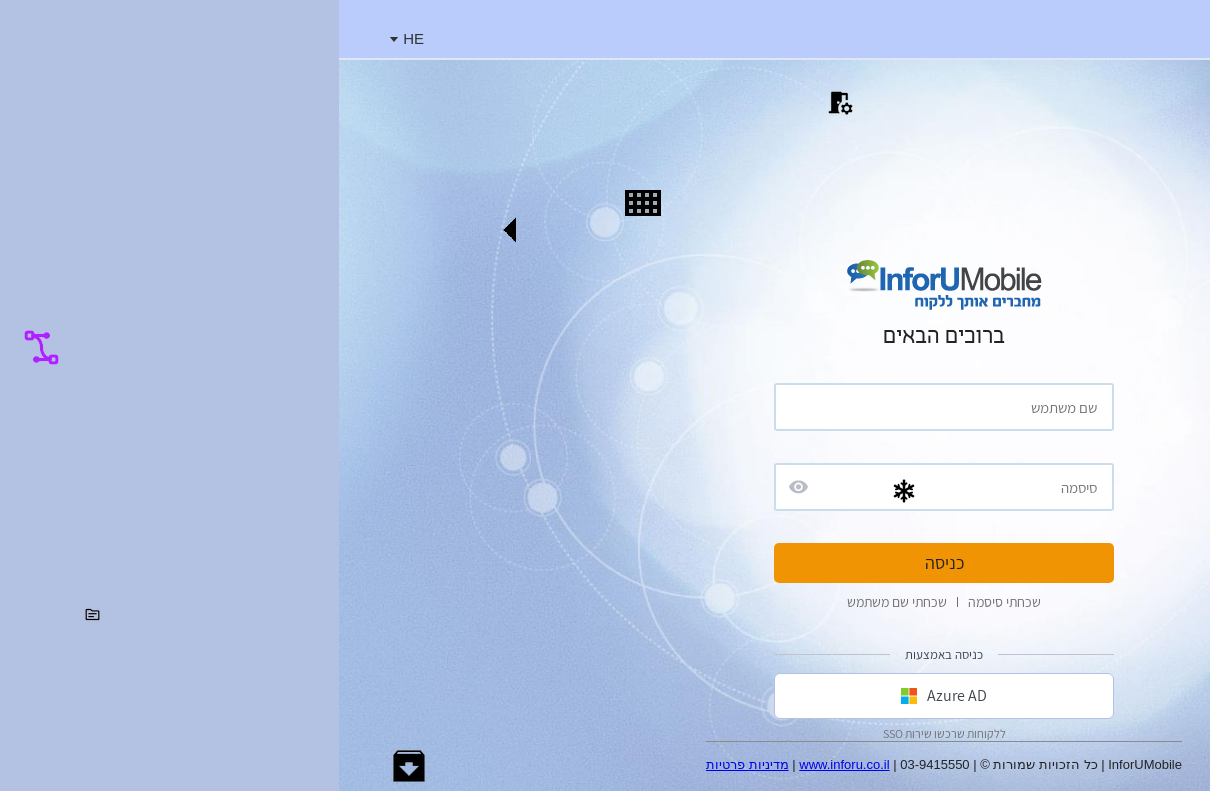 This screenshot has width=1210, height=791. I want to click on edit bezier curve handles, so click(41, 347).